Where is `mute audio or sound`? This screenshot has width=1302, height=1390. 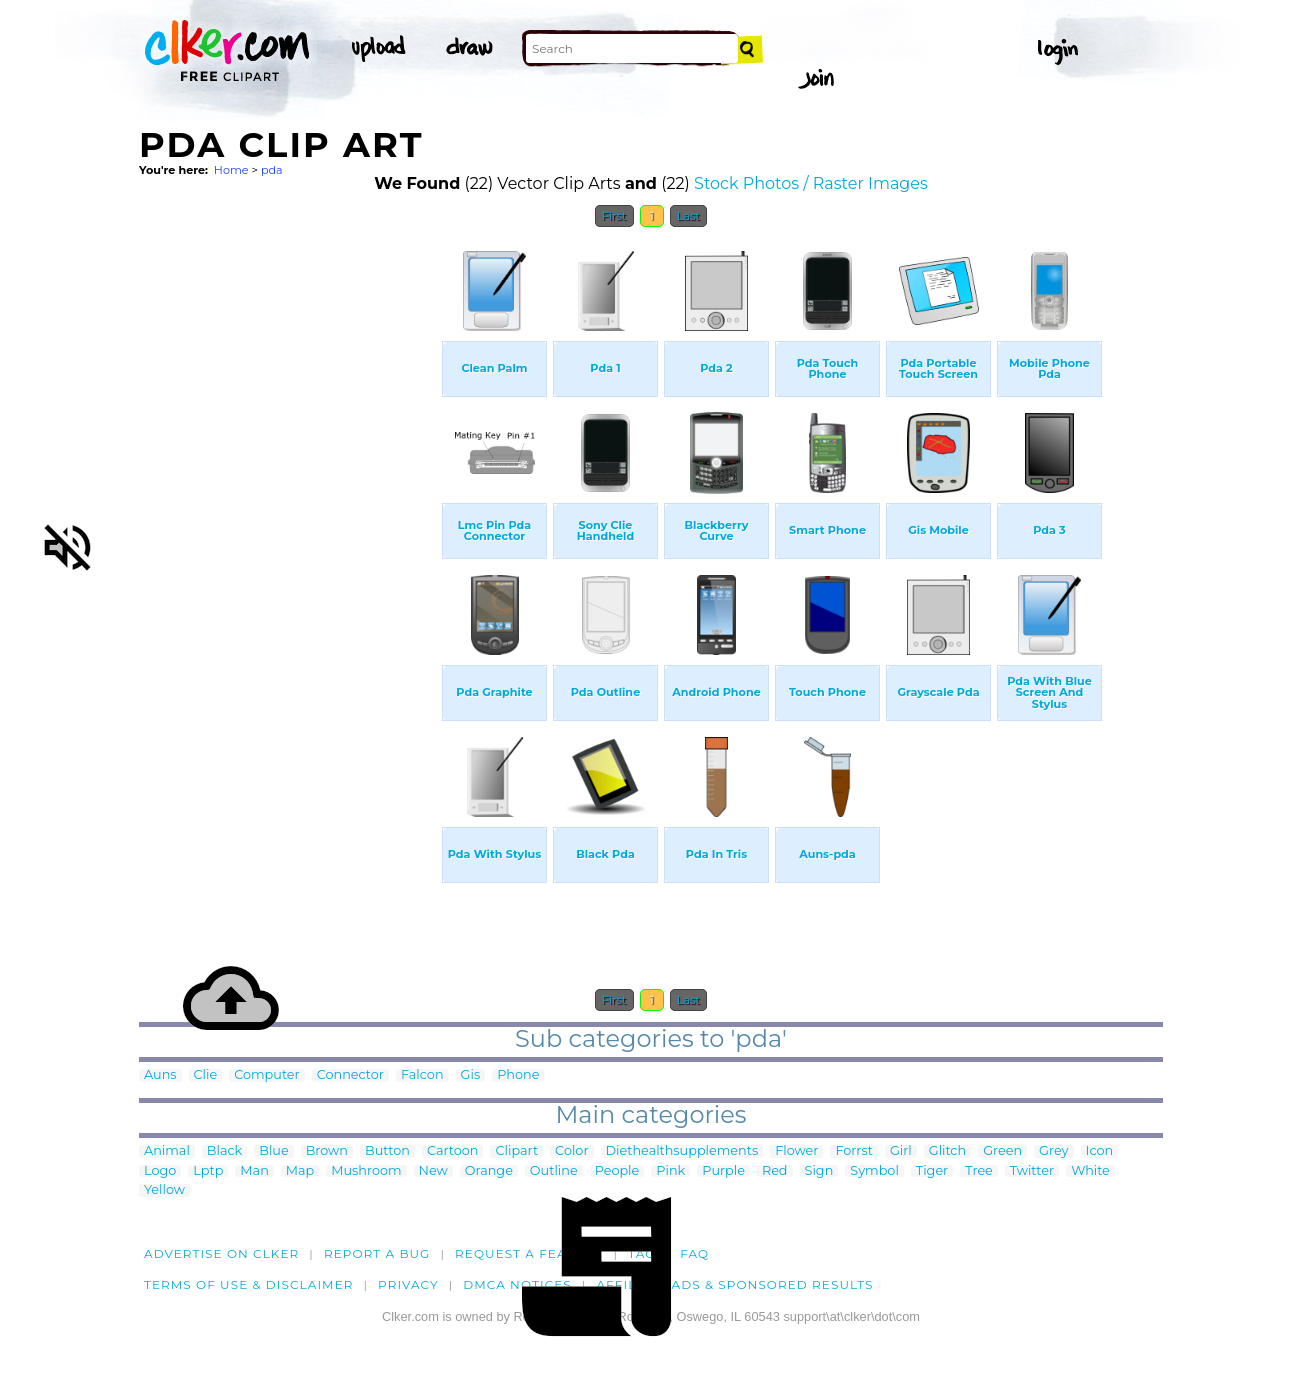
mute audio or sound is located at coordinates (67, 547).